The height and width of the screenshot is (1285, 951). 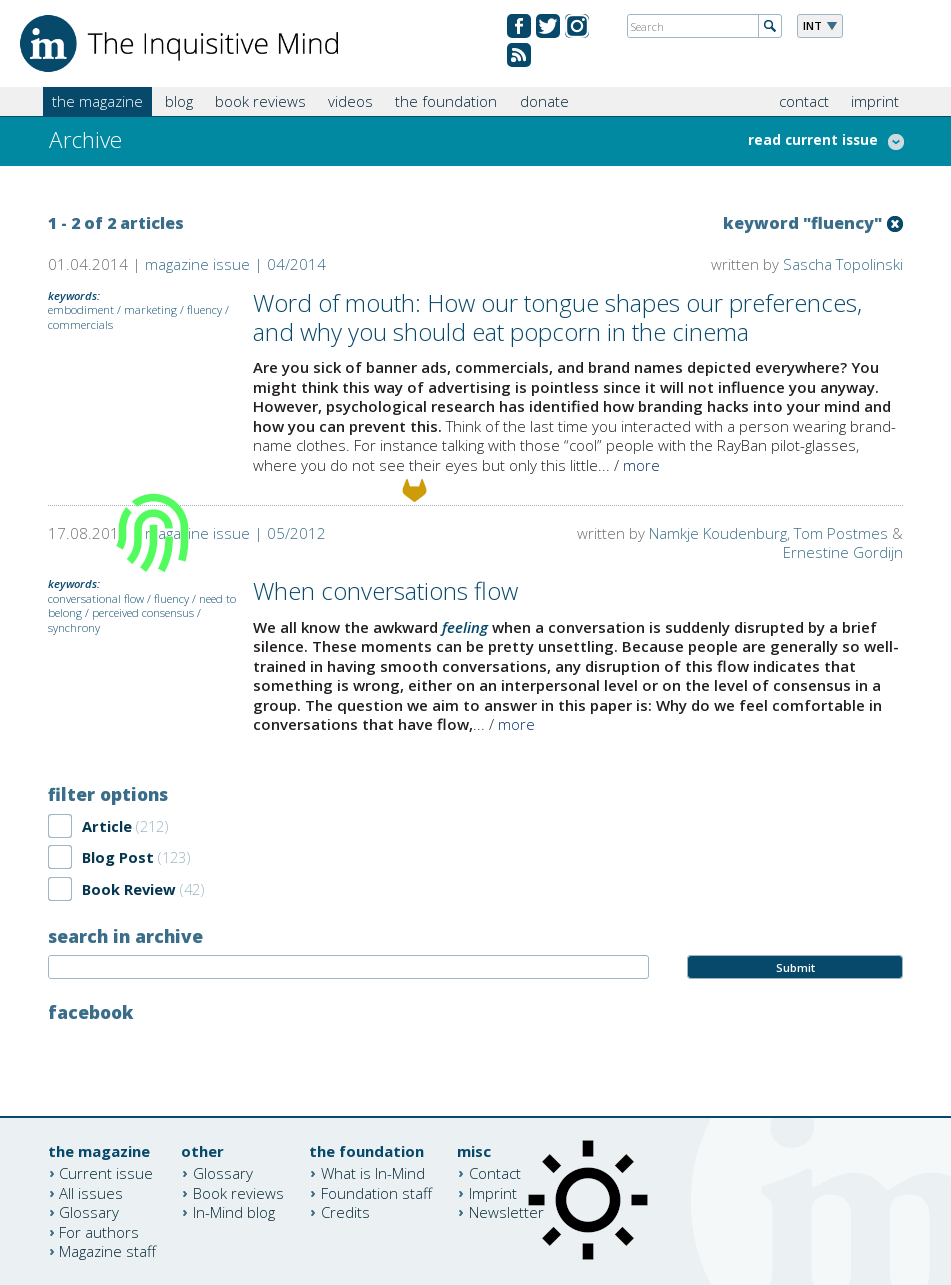 I want to click on authenticate with fingerprint, so click(x=153, y=532).